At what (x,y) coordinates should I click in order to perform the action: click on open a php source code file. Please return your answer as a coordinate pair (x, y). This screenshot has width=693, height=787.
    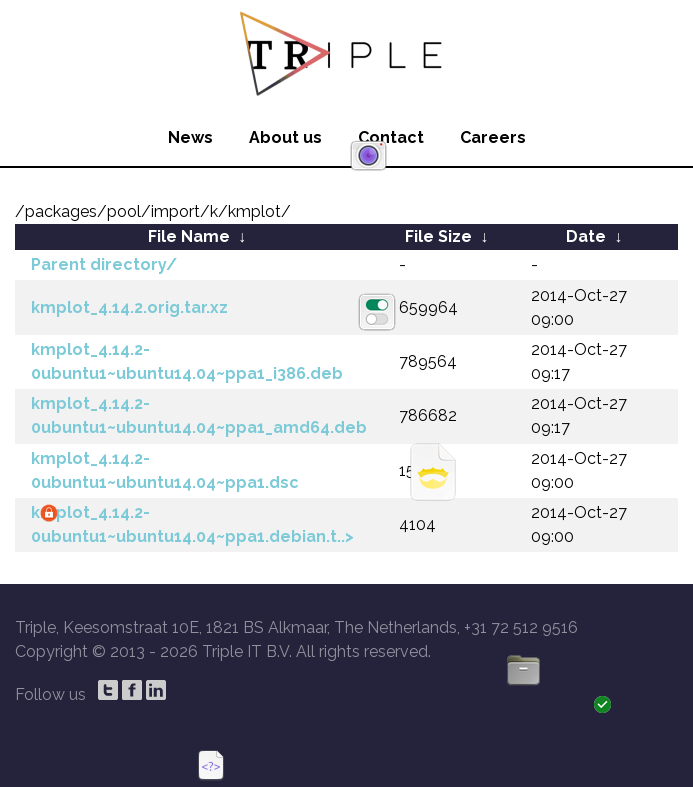
    Looking at the image, I should click on (211, 765).